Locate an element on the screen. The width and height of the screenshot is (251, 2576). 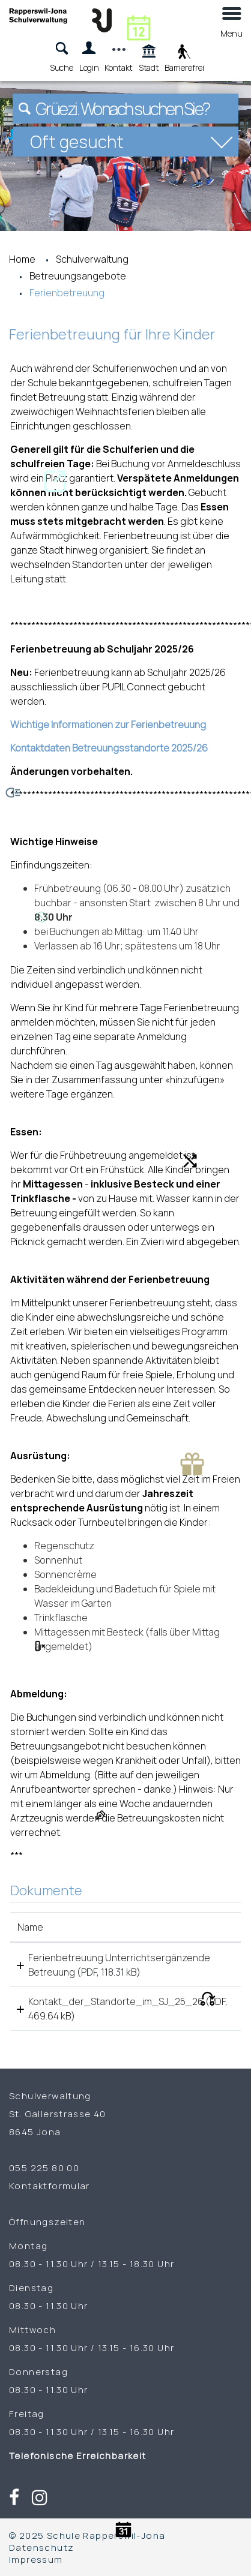
toggle vehicle headlights on or off is located at coordinates (13, 792).